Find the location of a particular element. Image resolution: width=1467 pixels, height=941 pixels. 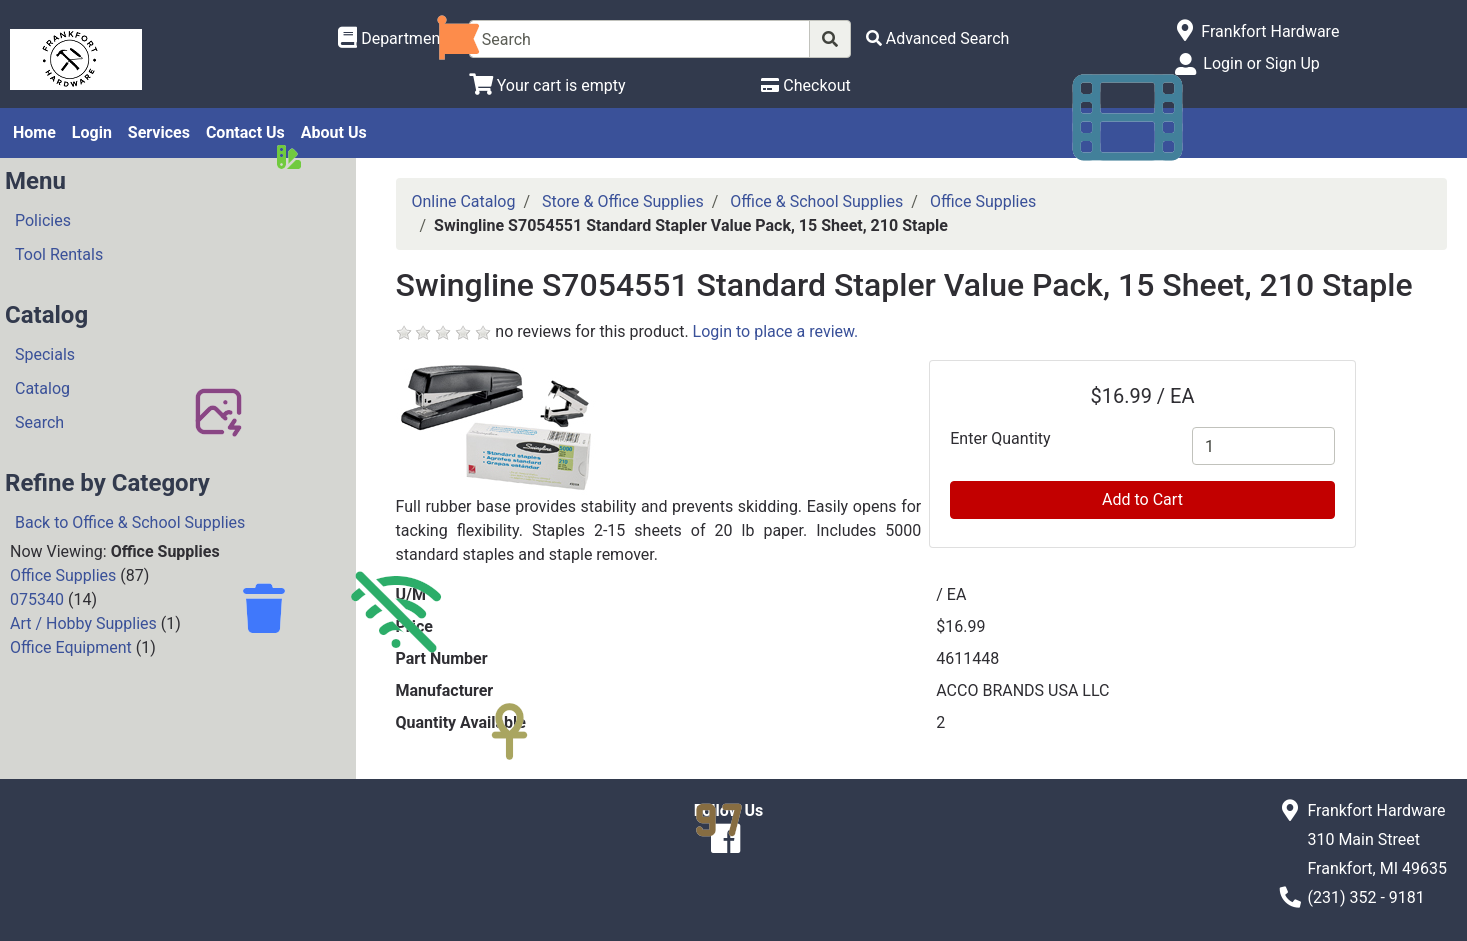

flag or mark an item for review is located at coordinates (458, 37).